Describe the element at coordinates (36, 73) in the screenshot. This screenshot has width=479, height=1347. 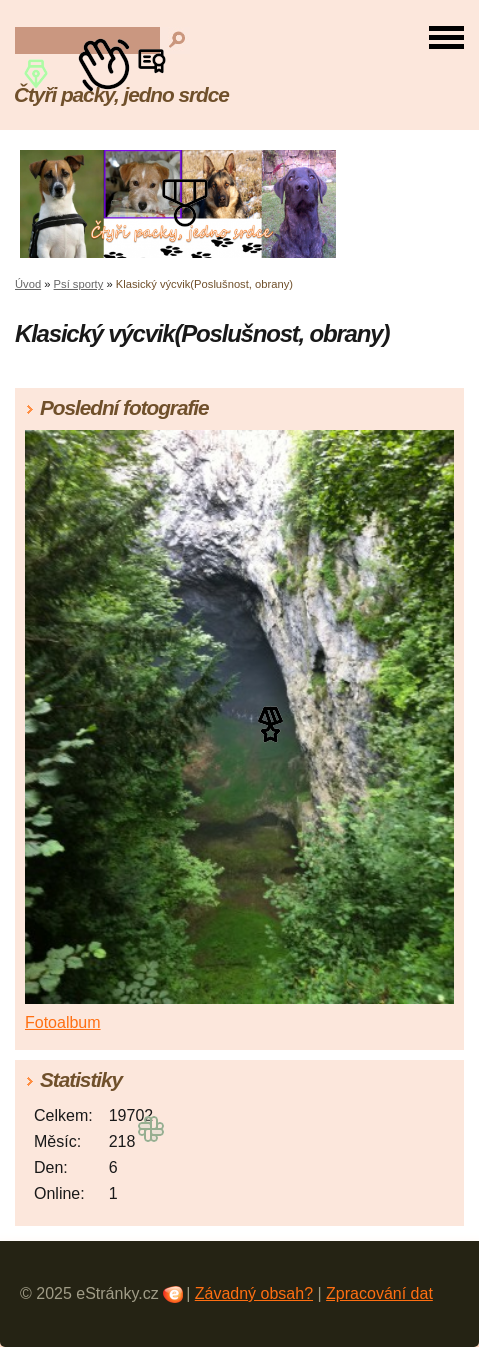
I see `access drawing or illustration tools` at that location.